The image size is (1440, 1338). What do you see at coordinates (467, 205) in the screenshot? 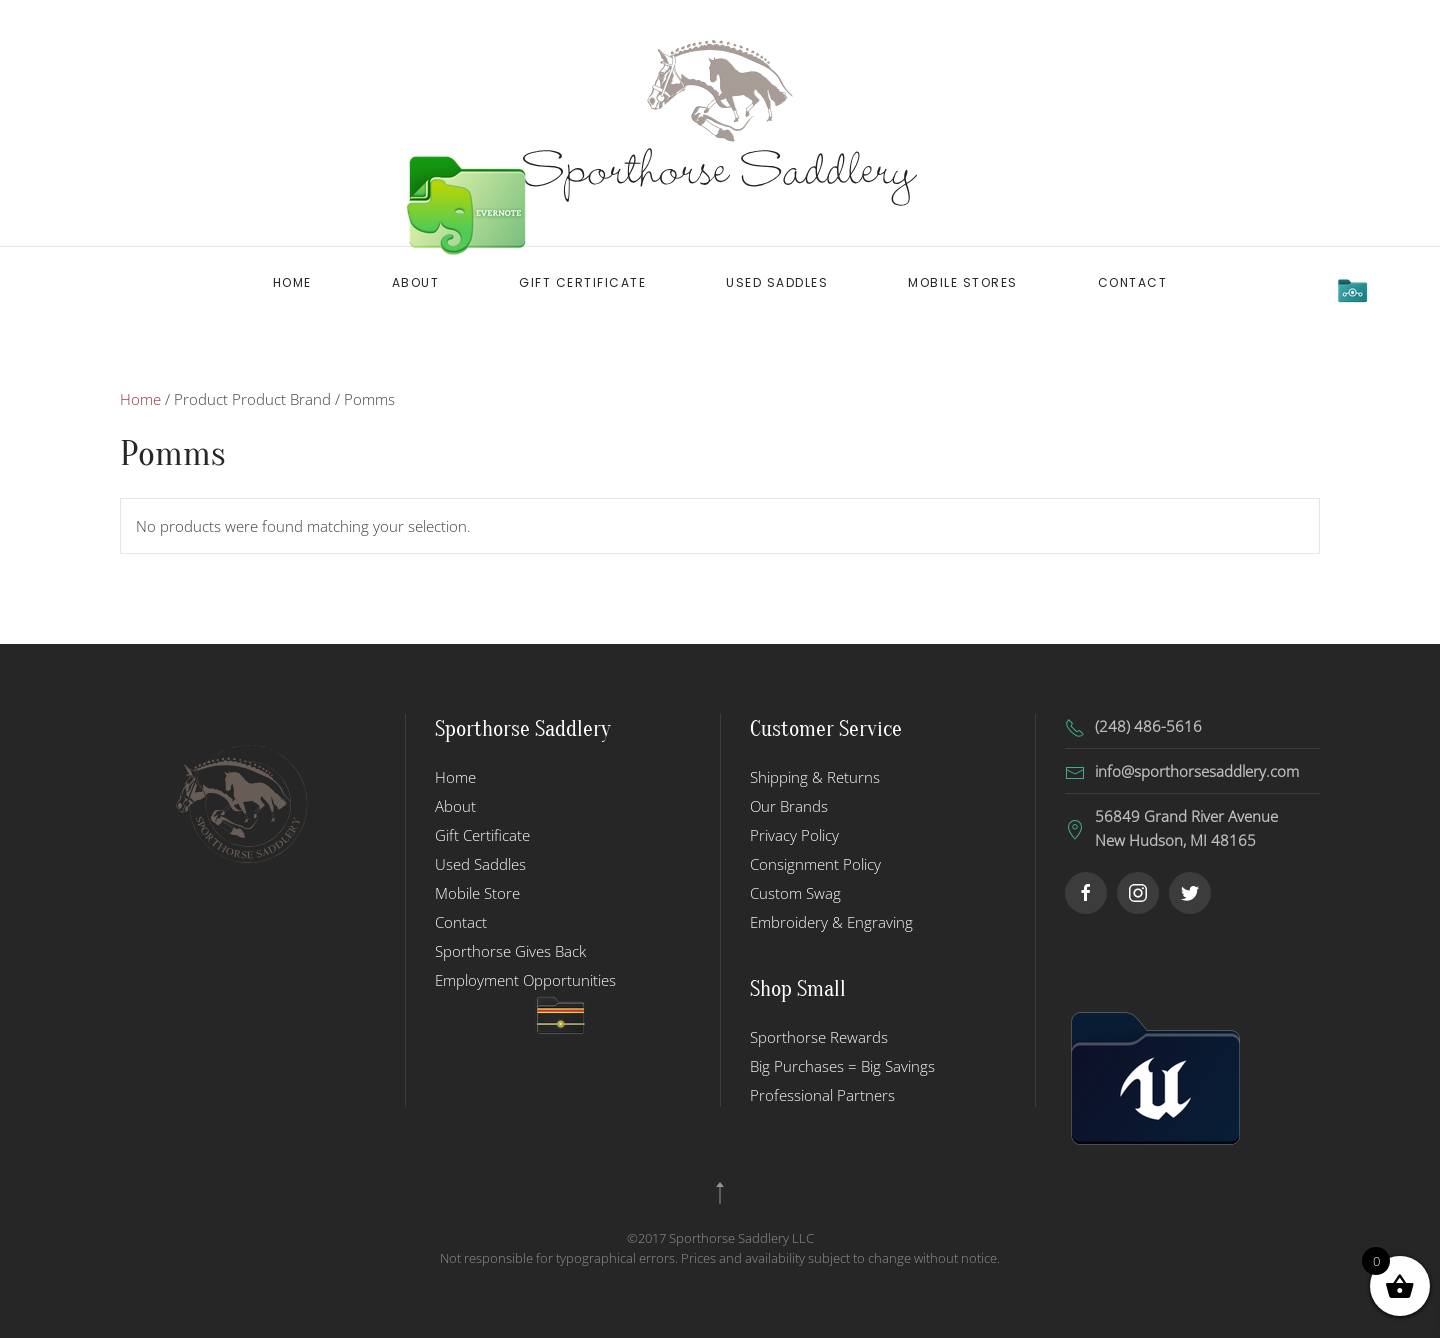
I see `open evernote folder` at bounding box center [467, 205].